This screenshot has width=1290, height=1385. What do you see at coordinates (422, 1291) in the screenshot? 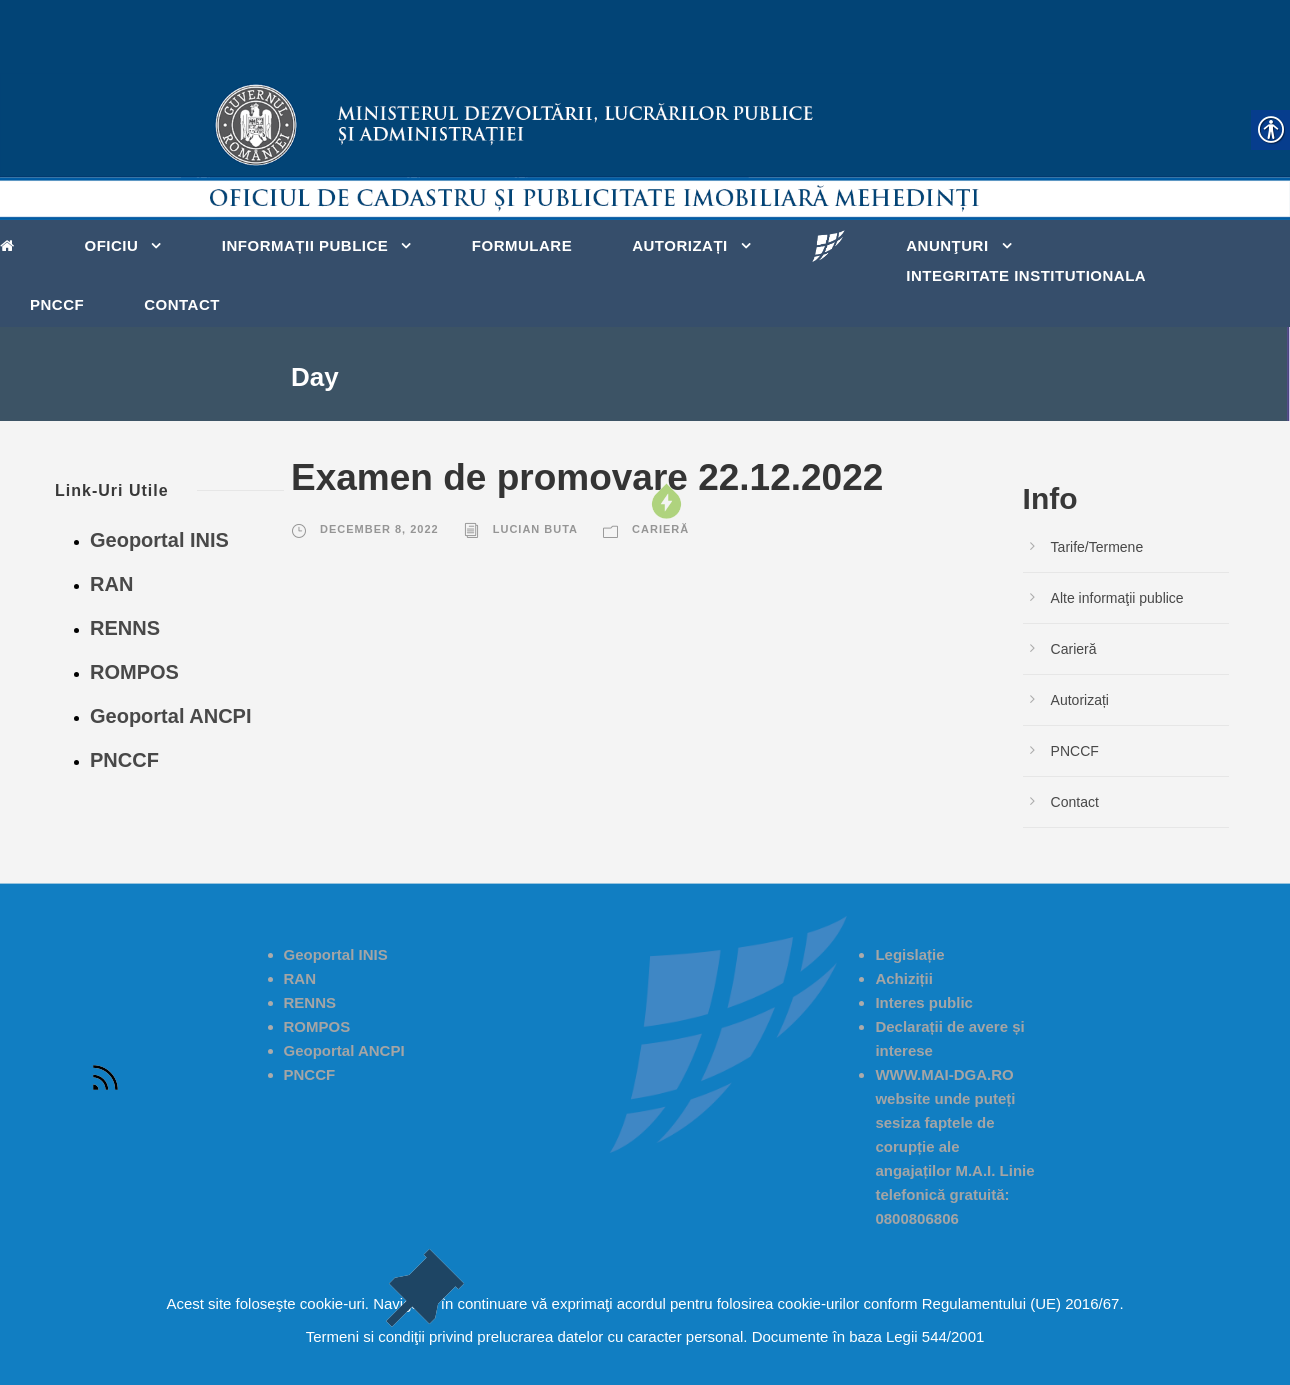
I see `pin an item to keep it visible` at bounding box center [422, 1291].